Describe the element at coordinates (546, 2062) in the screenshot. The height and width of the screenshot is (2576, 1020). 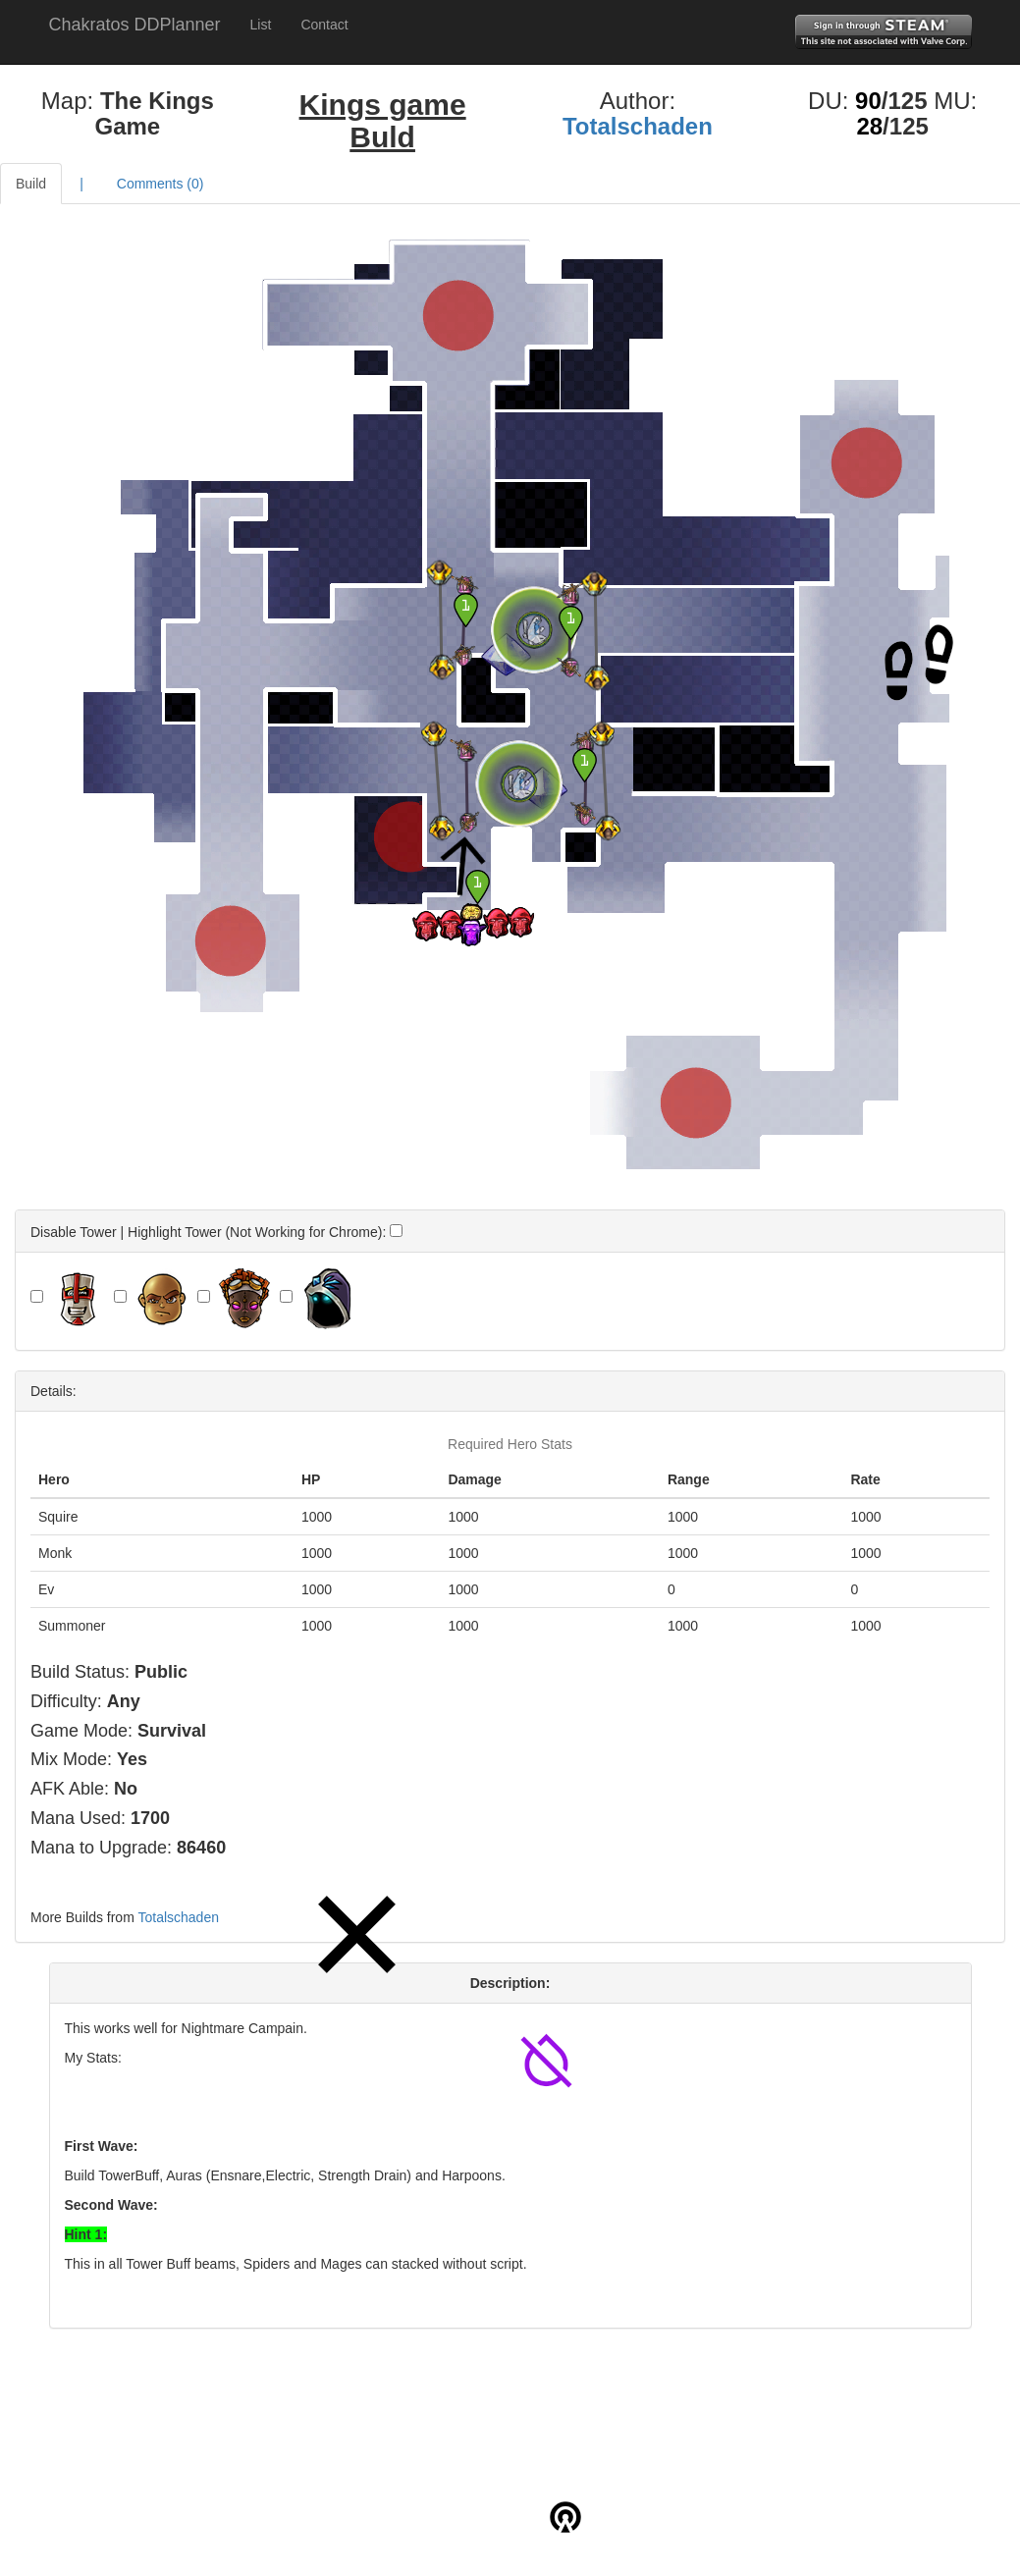
I see `disable blur effect` at that location.